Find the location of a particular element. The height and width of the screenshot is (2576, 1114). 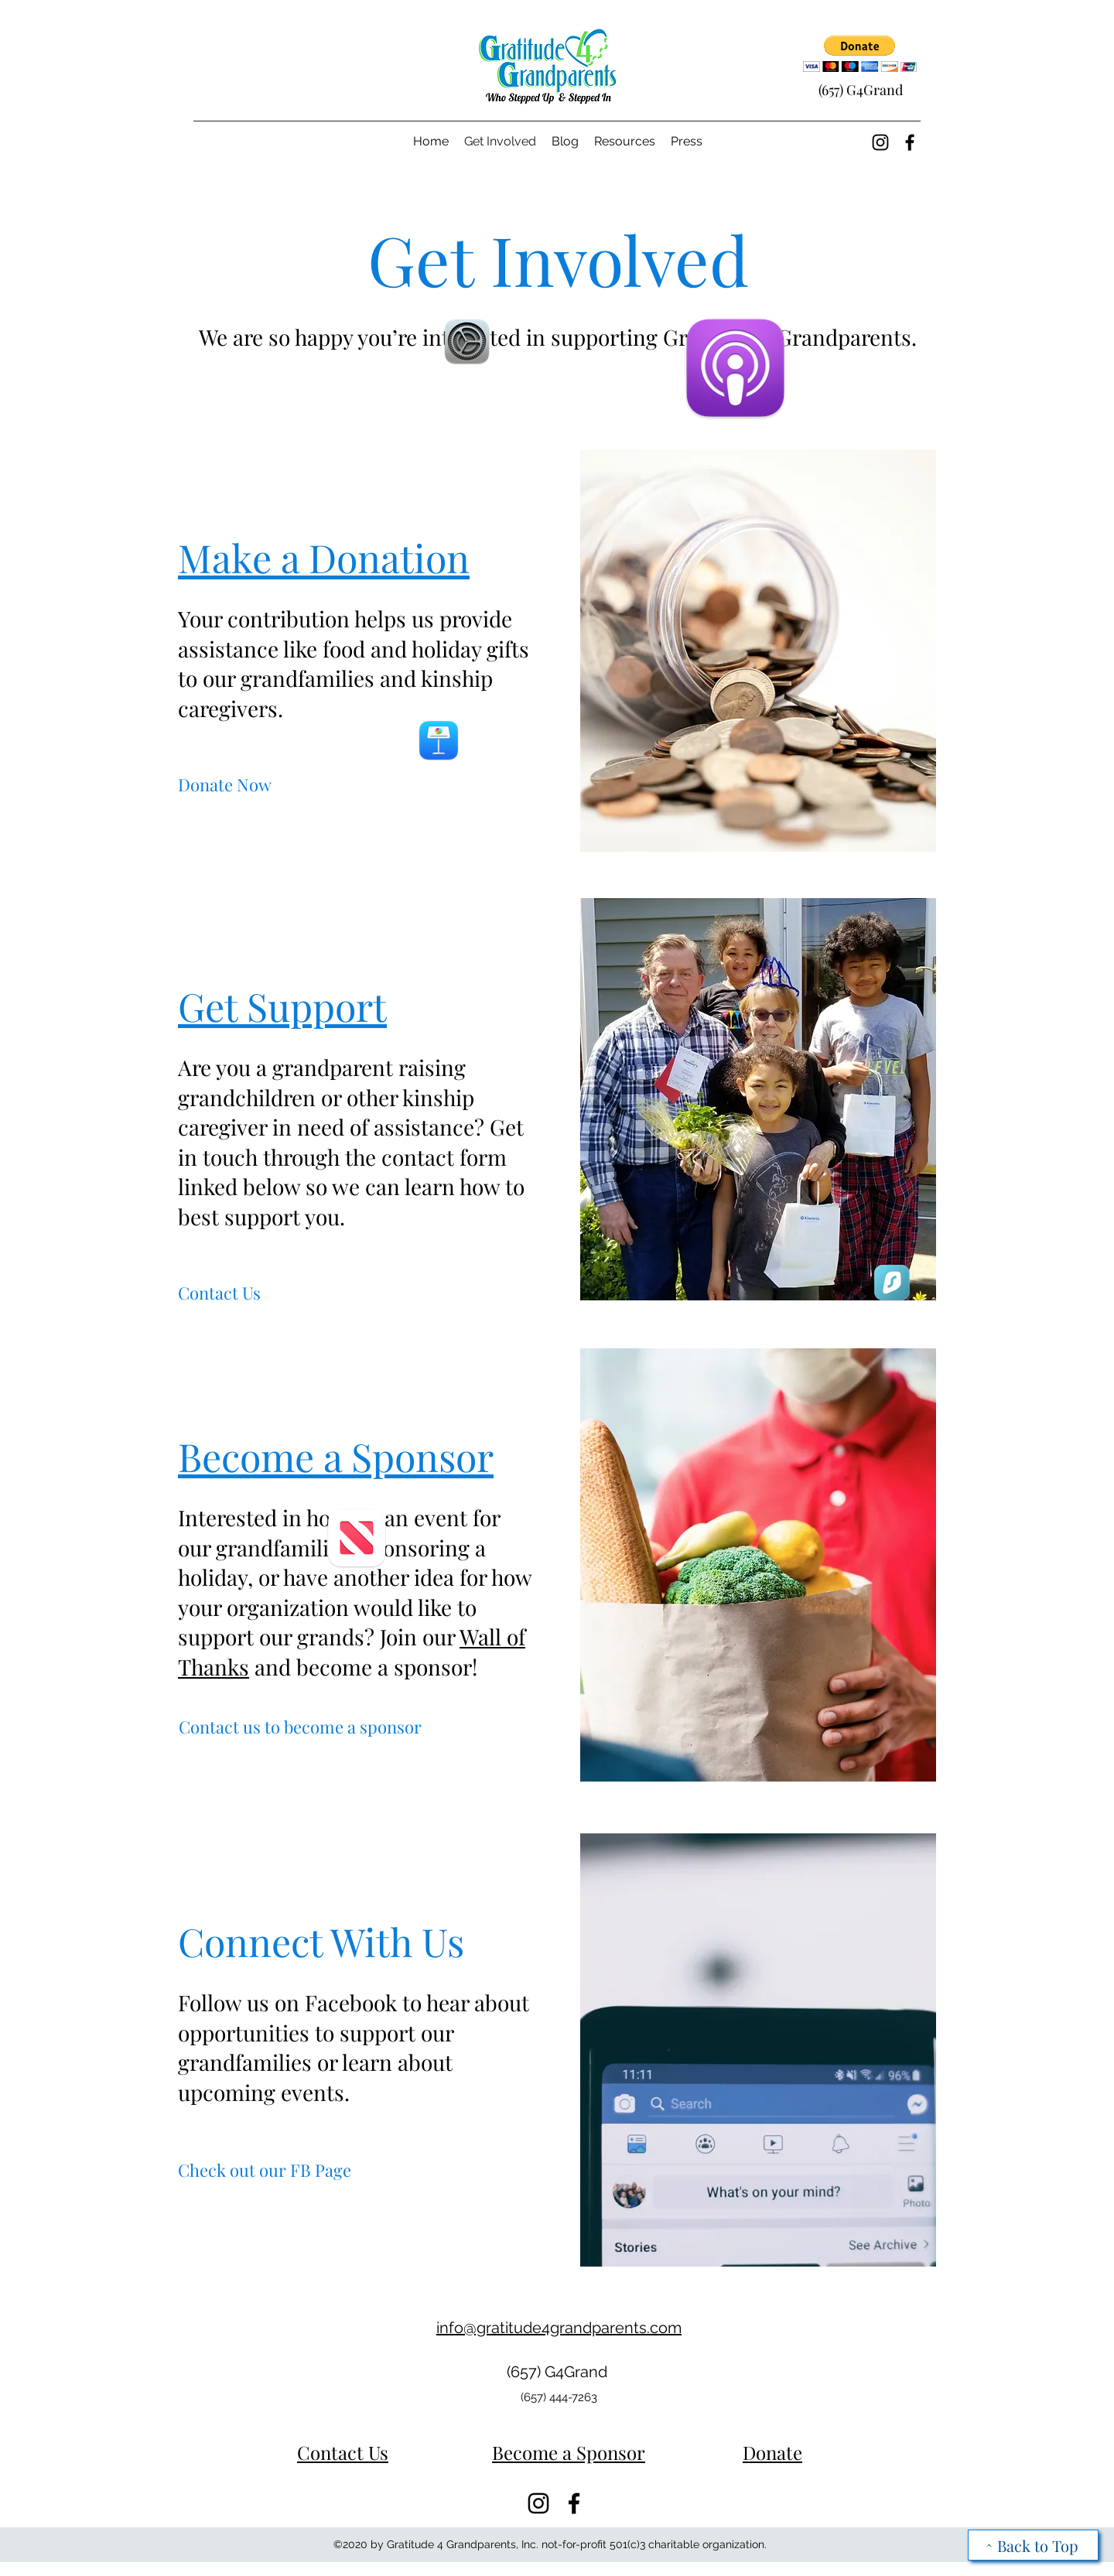

open the Apple Podcasts app is located at coordinates (735, 367).